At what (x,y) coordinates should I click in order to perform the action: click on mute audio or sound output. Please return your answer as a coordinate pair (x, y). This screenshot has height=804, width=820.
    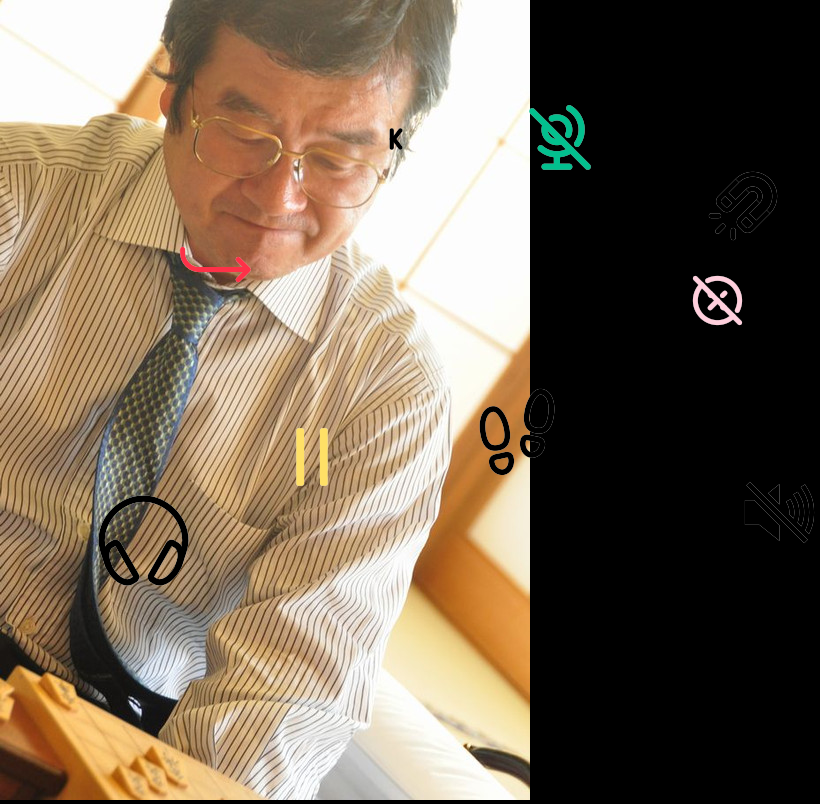
    Looking at the image, I should click on (779, 512).